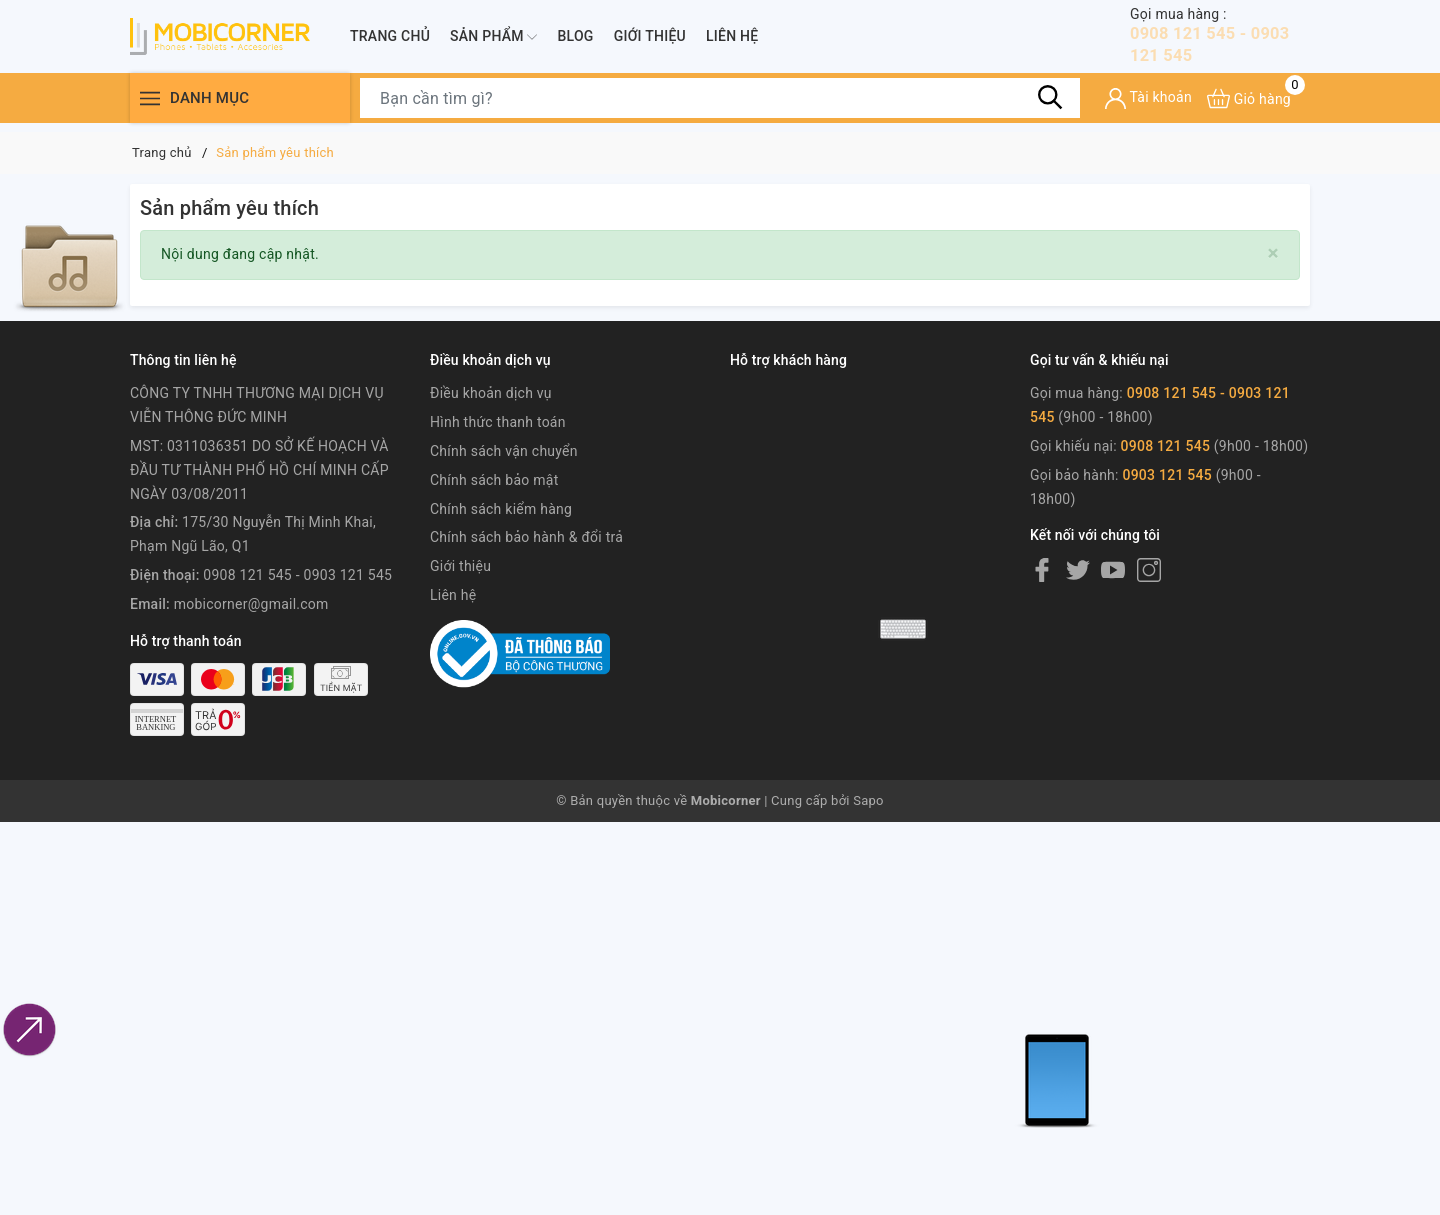 This screenshot has height=1215, width=1440. Describe the element at coordinates (1057, 1081) in the screenshot. I see `iPad device connected to this computer` at that location.